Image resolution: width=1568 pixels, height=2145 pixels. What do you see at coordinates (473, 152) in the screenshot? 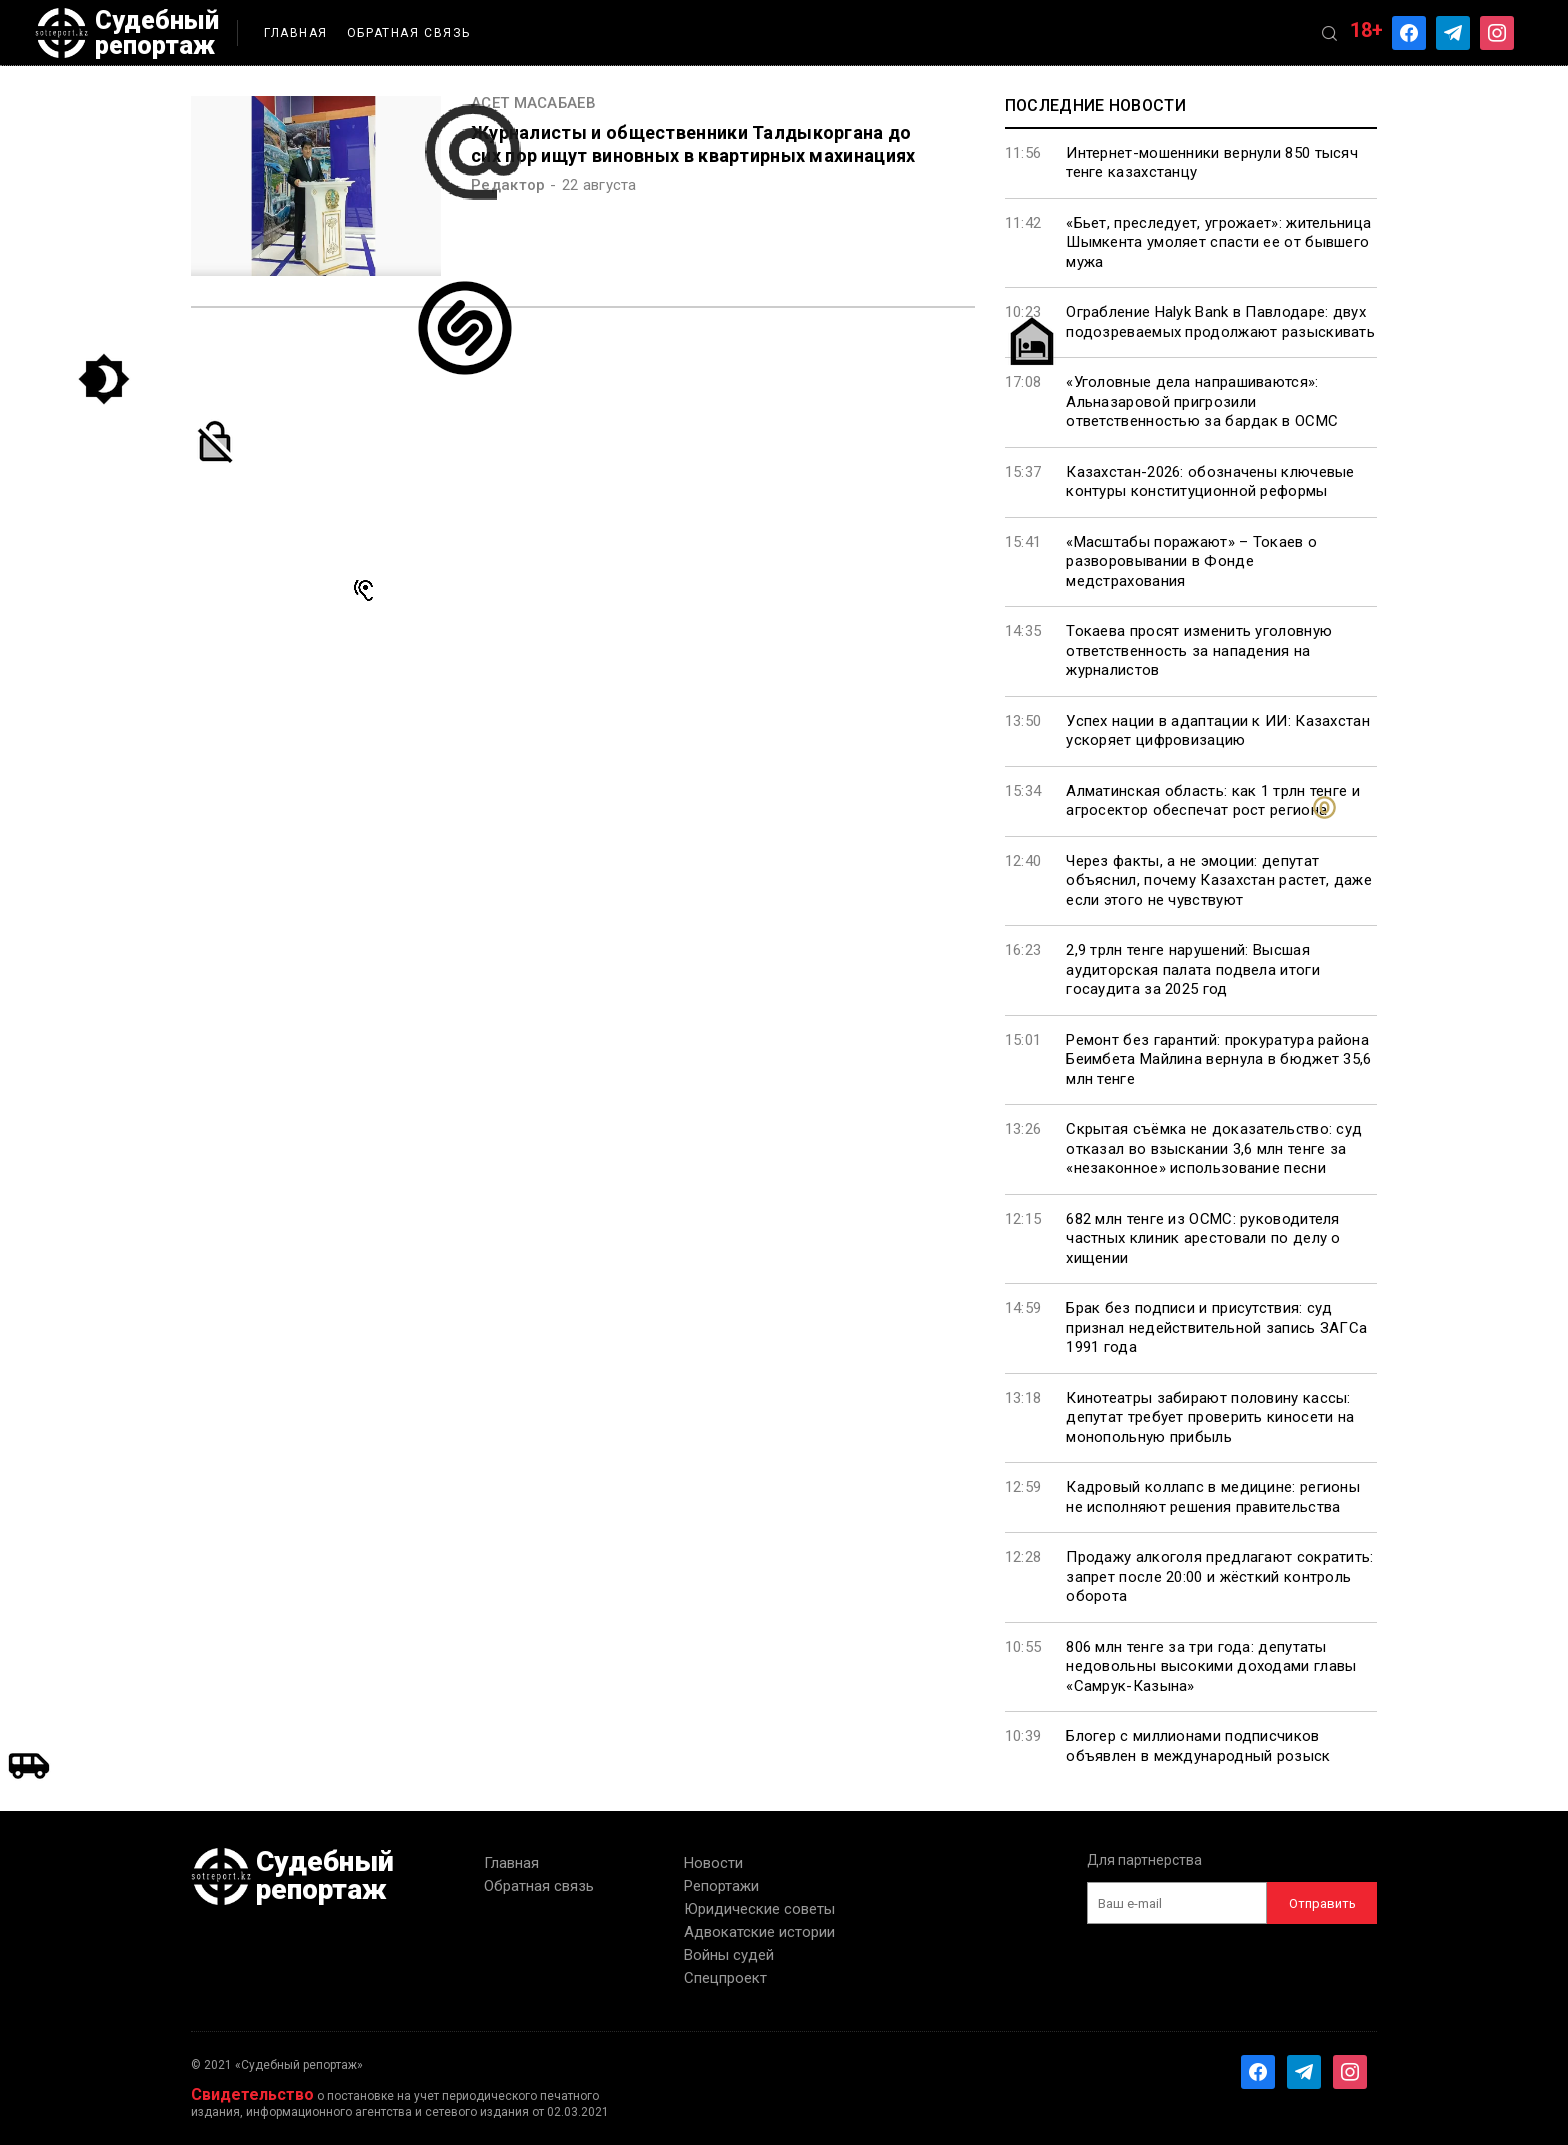
I see `enter or view email address` at bounding box center [473, 152].